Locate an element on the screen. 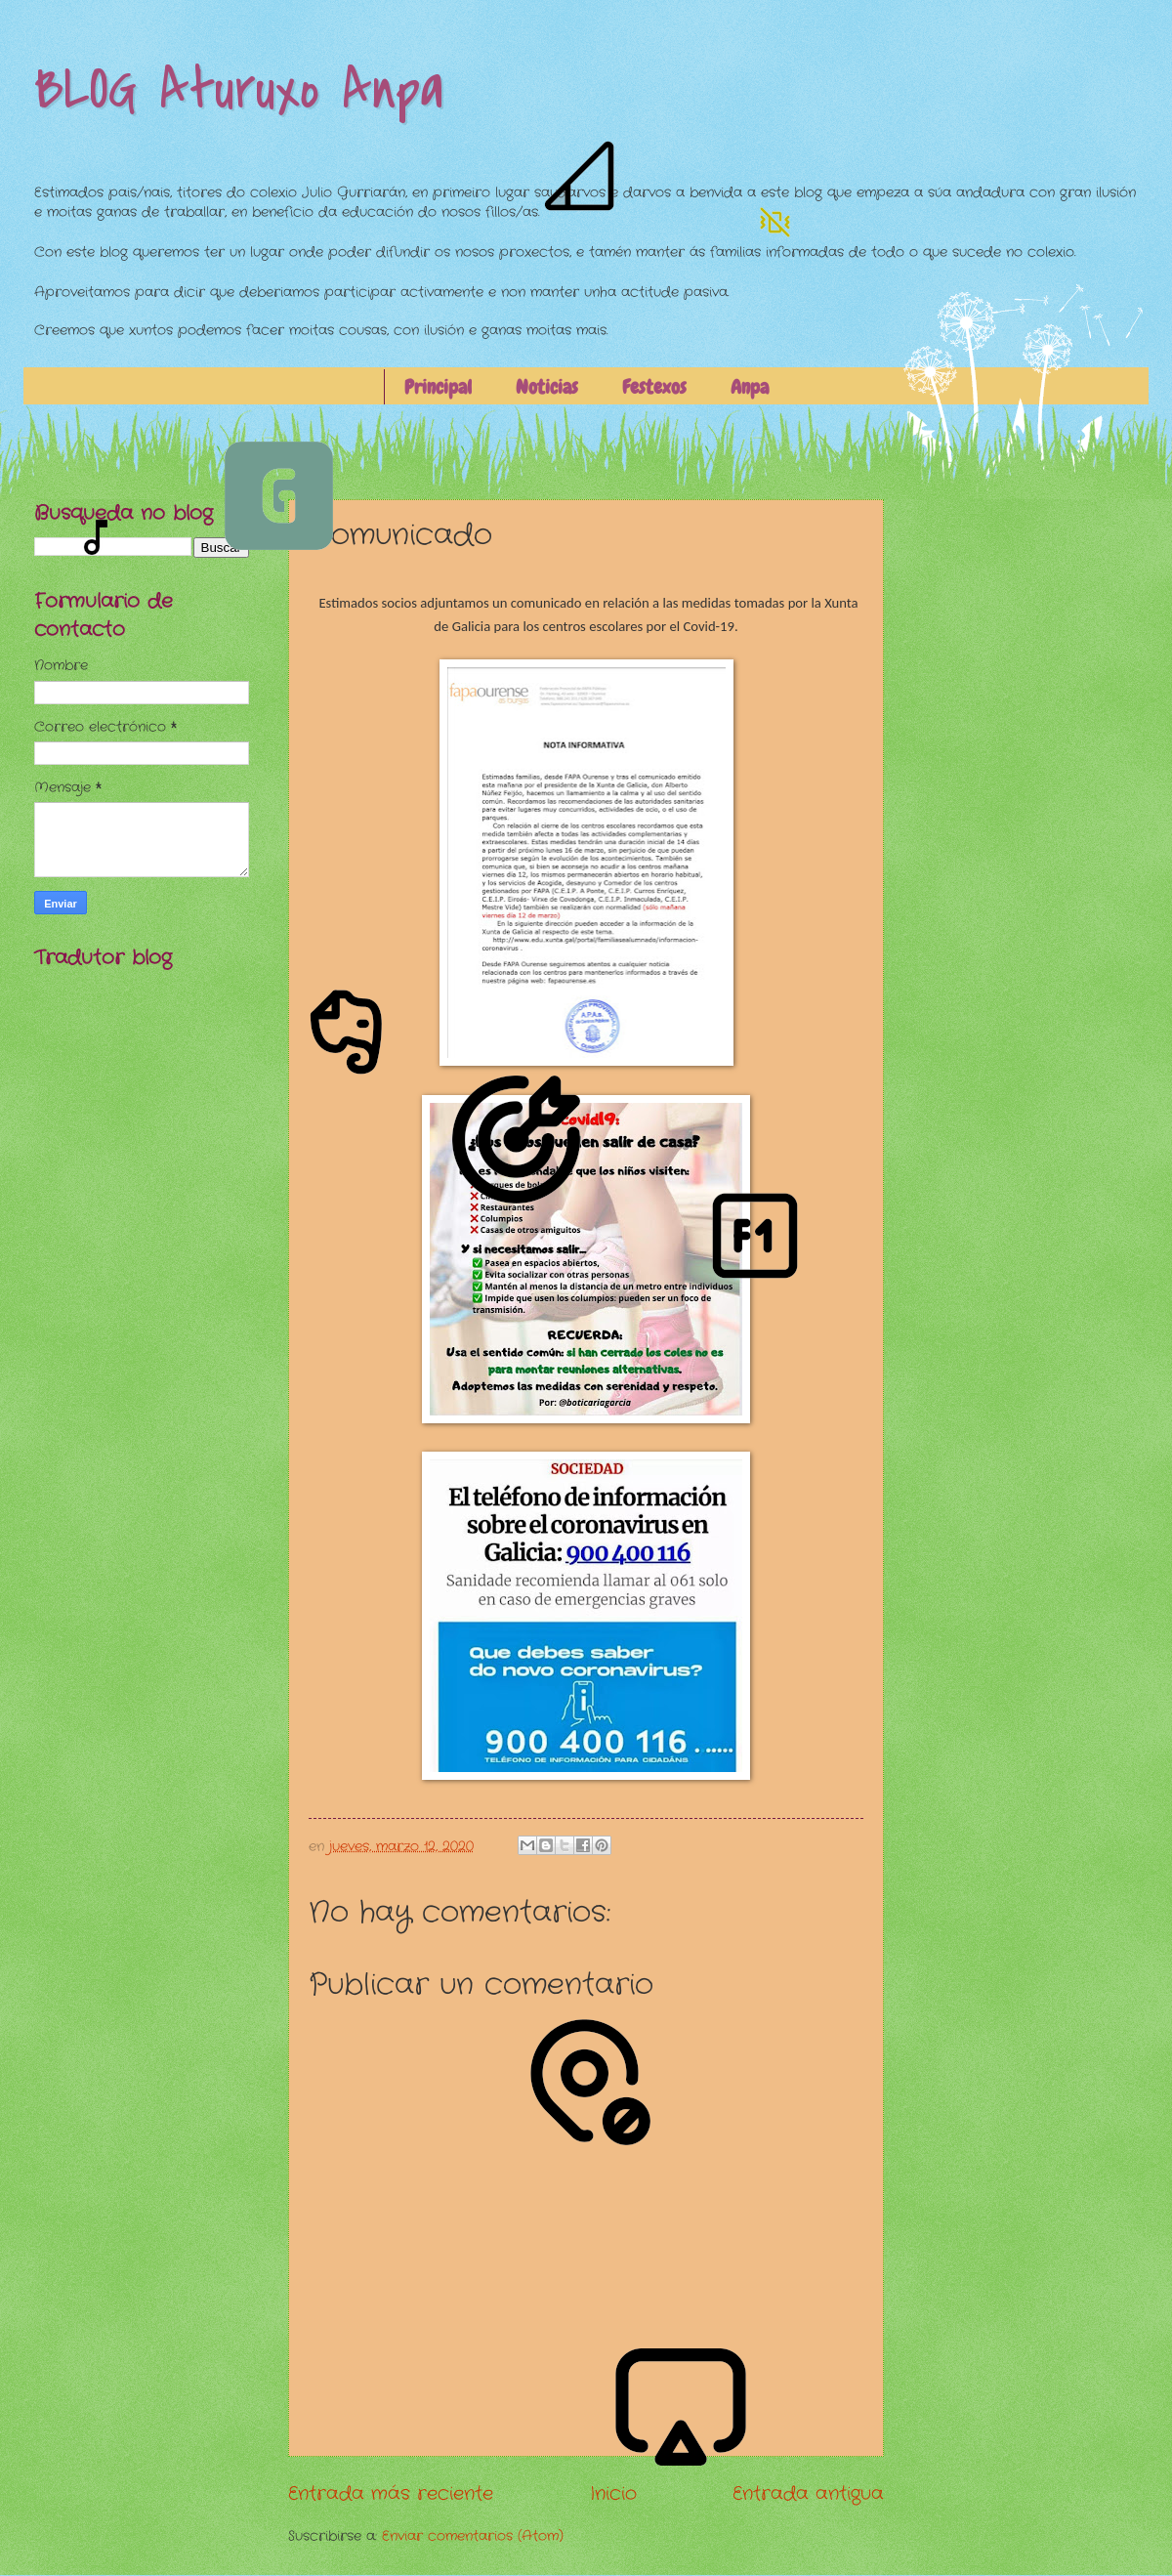 The width and height of the screenshot is (1172, 2576). access help or support documentation is located at coordinates (755, 1236).